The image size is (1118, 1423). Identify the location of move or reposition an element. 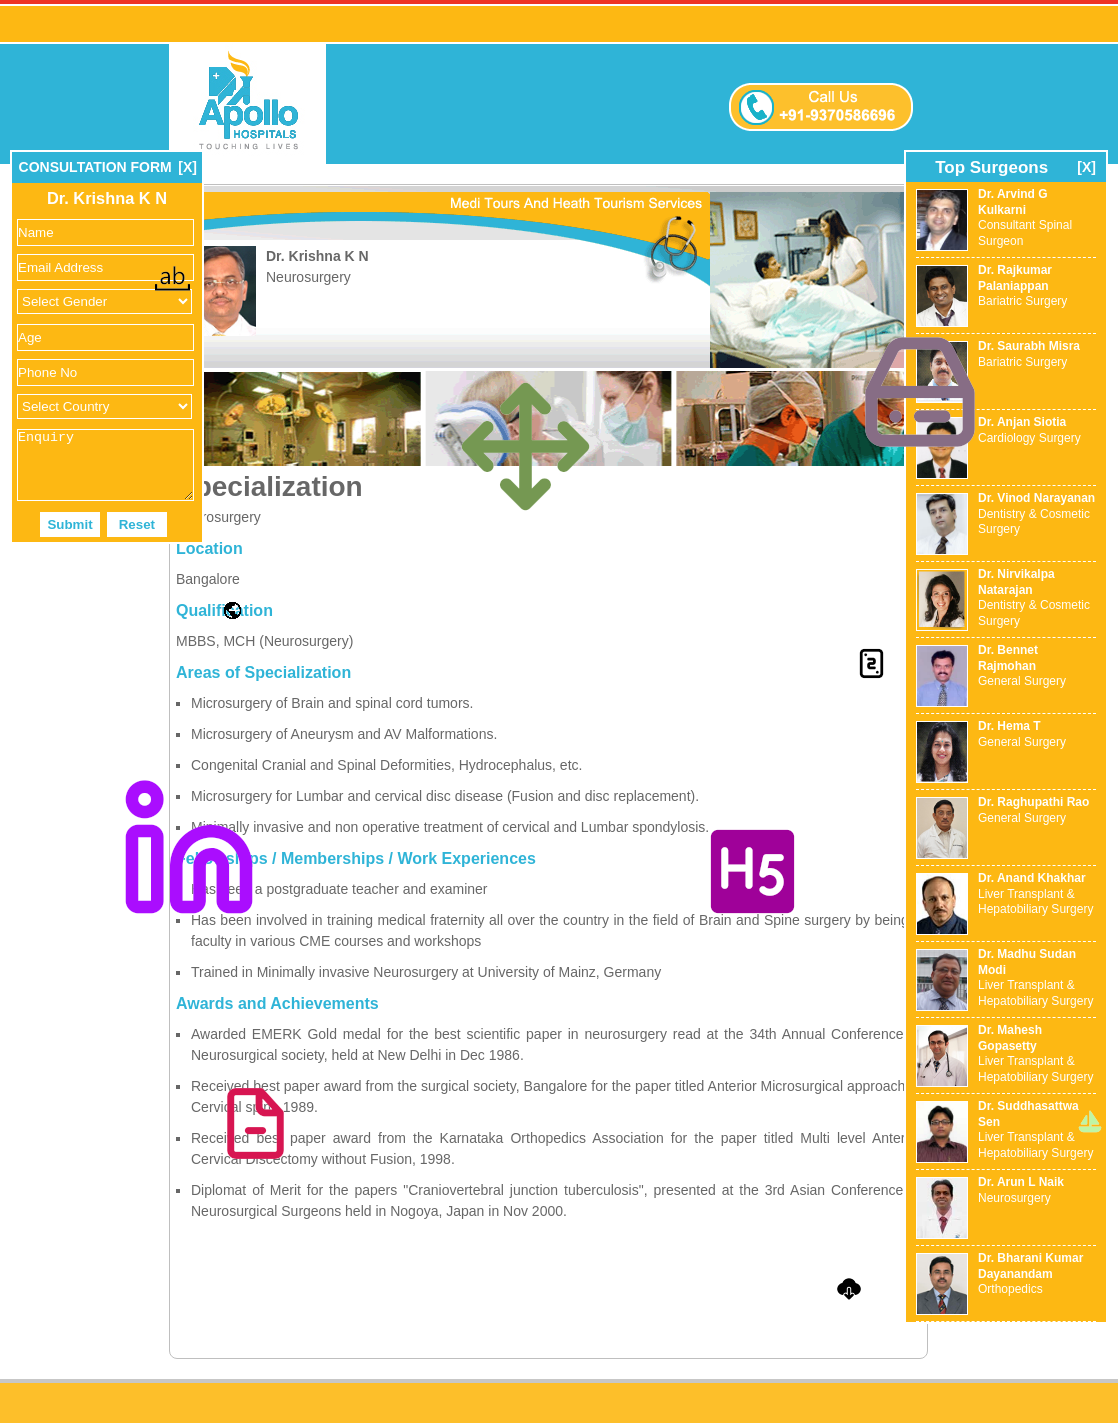
(525, 446).